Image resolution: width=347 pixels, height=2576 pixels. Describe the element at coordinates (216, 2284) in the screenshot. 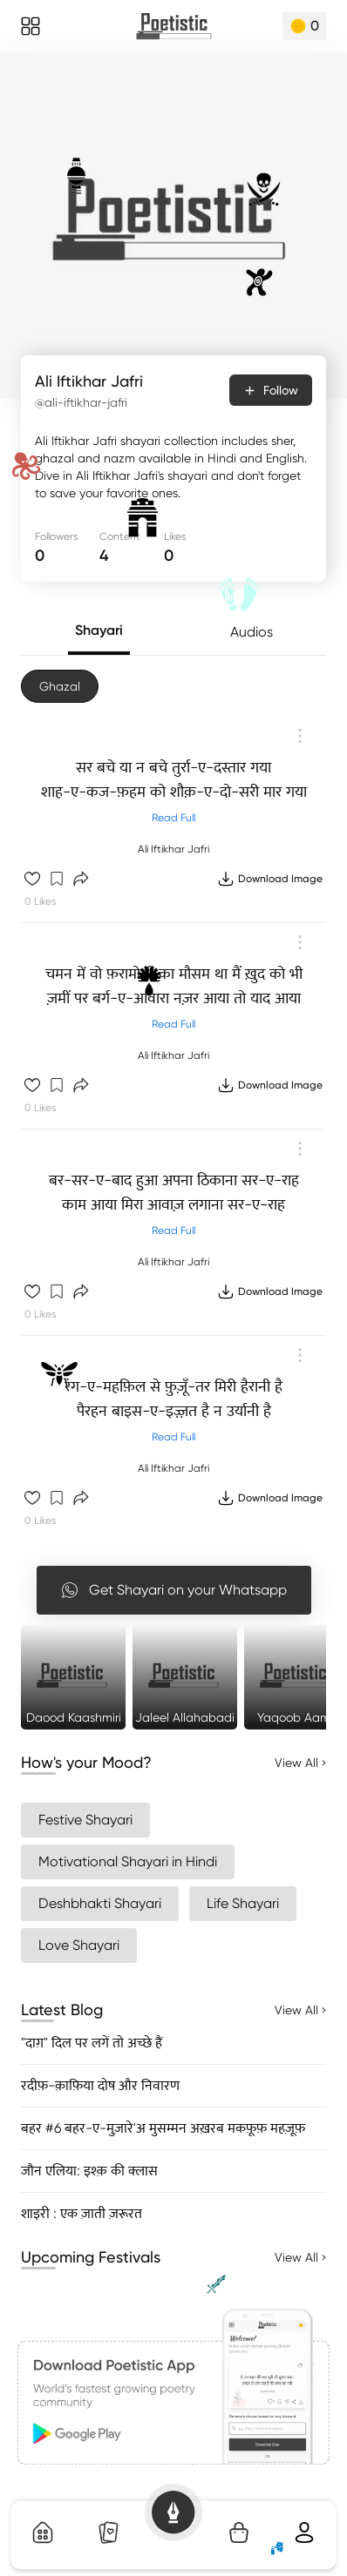

I see `equip a broken or shattered weapon` at that location.